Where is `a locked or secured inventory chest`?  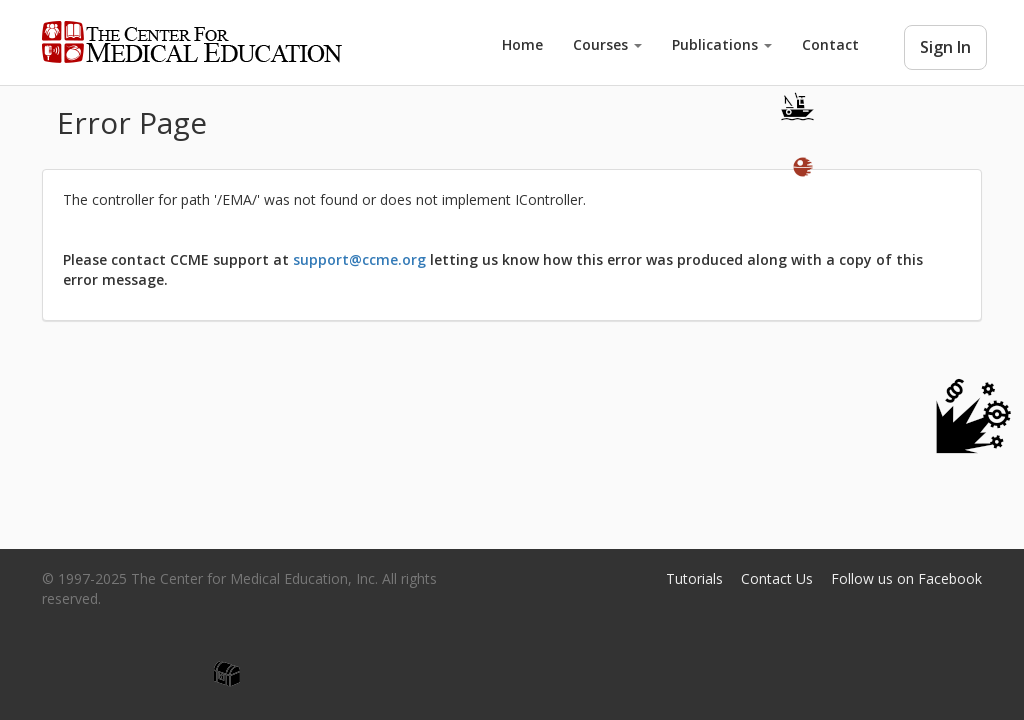
a locked or secured inventory chest is located at coordinates (227, 674).